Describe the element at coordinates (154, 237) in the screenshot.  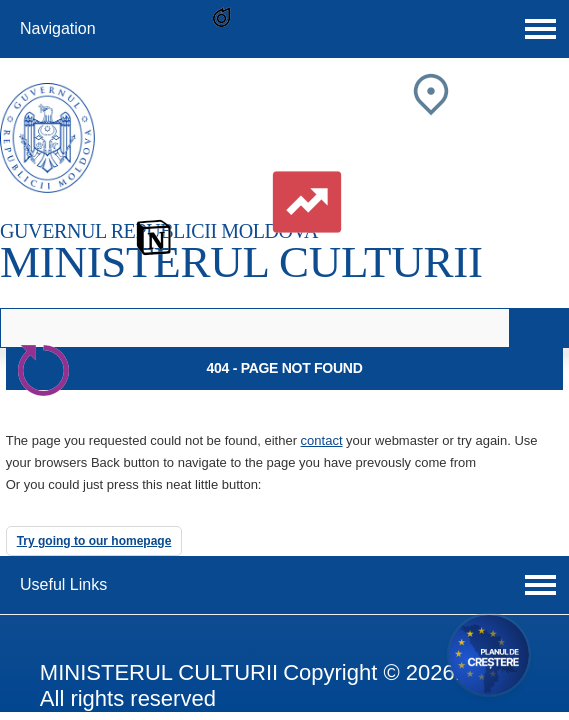
I see `open Notion app` at that location.